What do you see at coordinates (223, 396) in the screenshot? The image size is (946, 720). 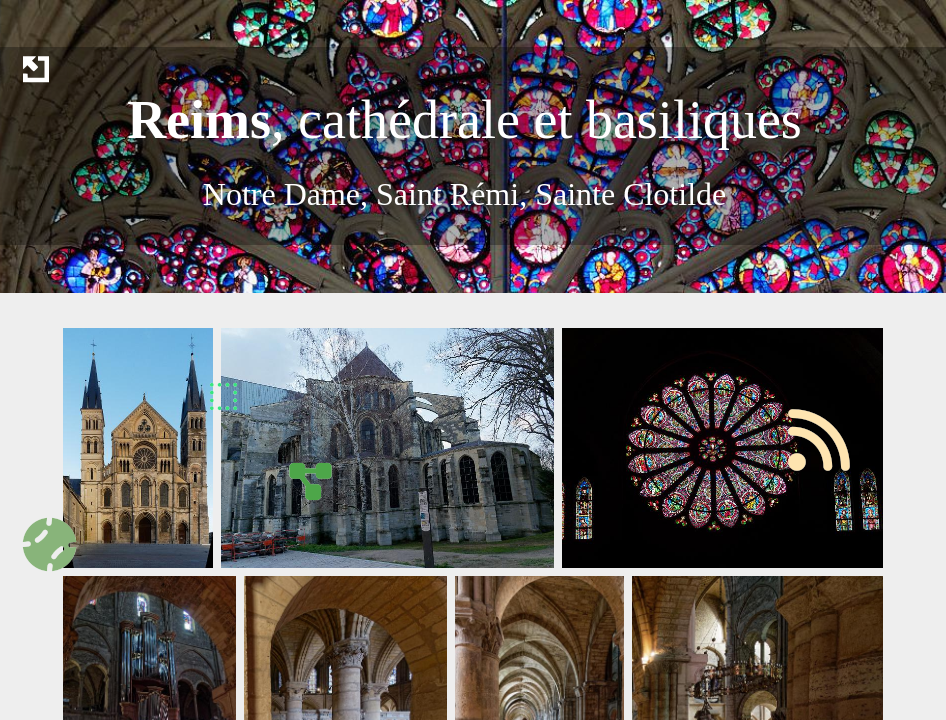 I see `remove all borders from selected cells` at bounding box center [223, 396].